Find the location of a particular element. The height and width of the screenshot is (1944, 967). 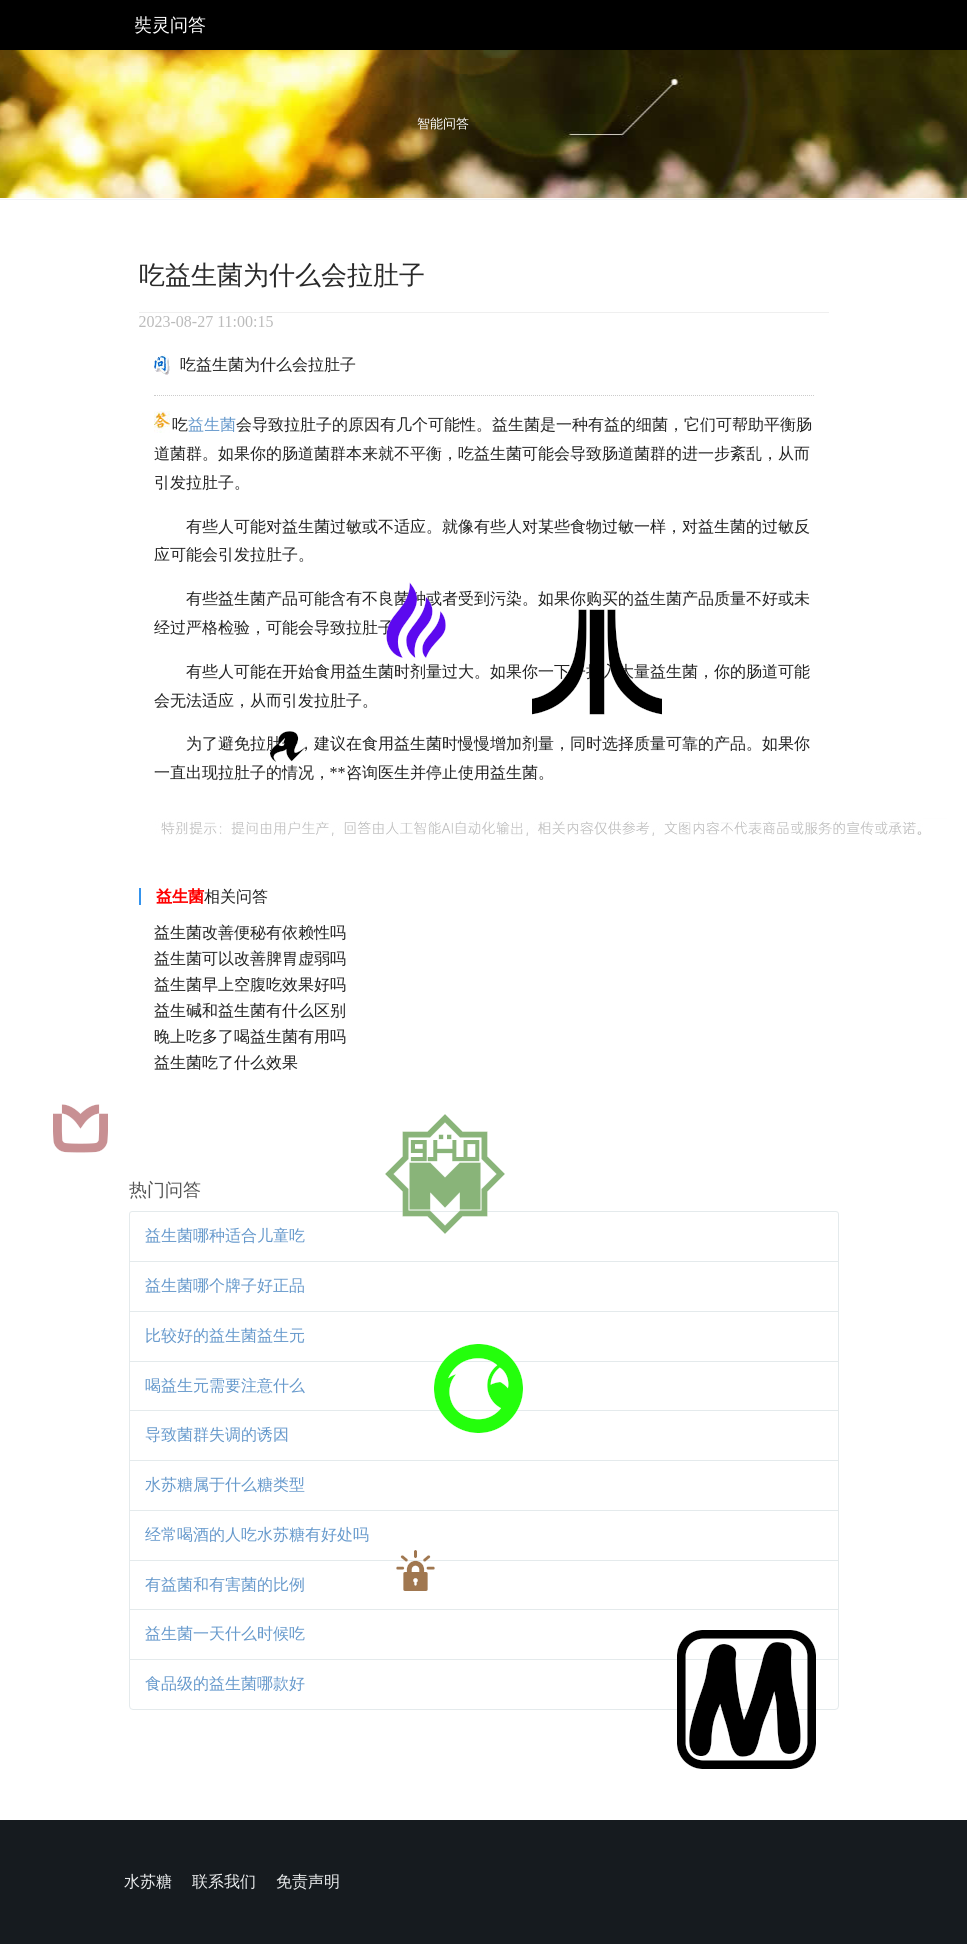

knowledgebase app or service logo is located at coordinates (80, 1128).